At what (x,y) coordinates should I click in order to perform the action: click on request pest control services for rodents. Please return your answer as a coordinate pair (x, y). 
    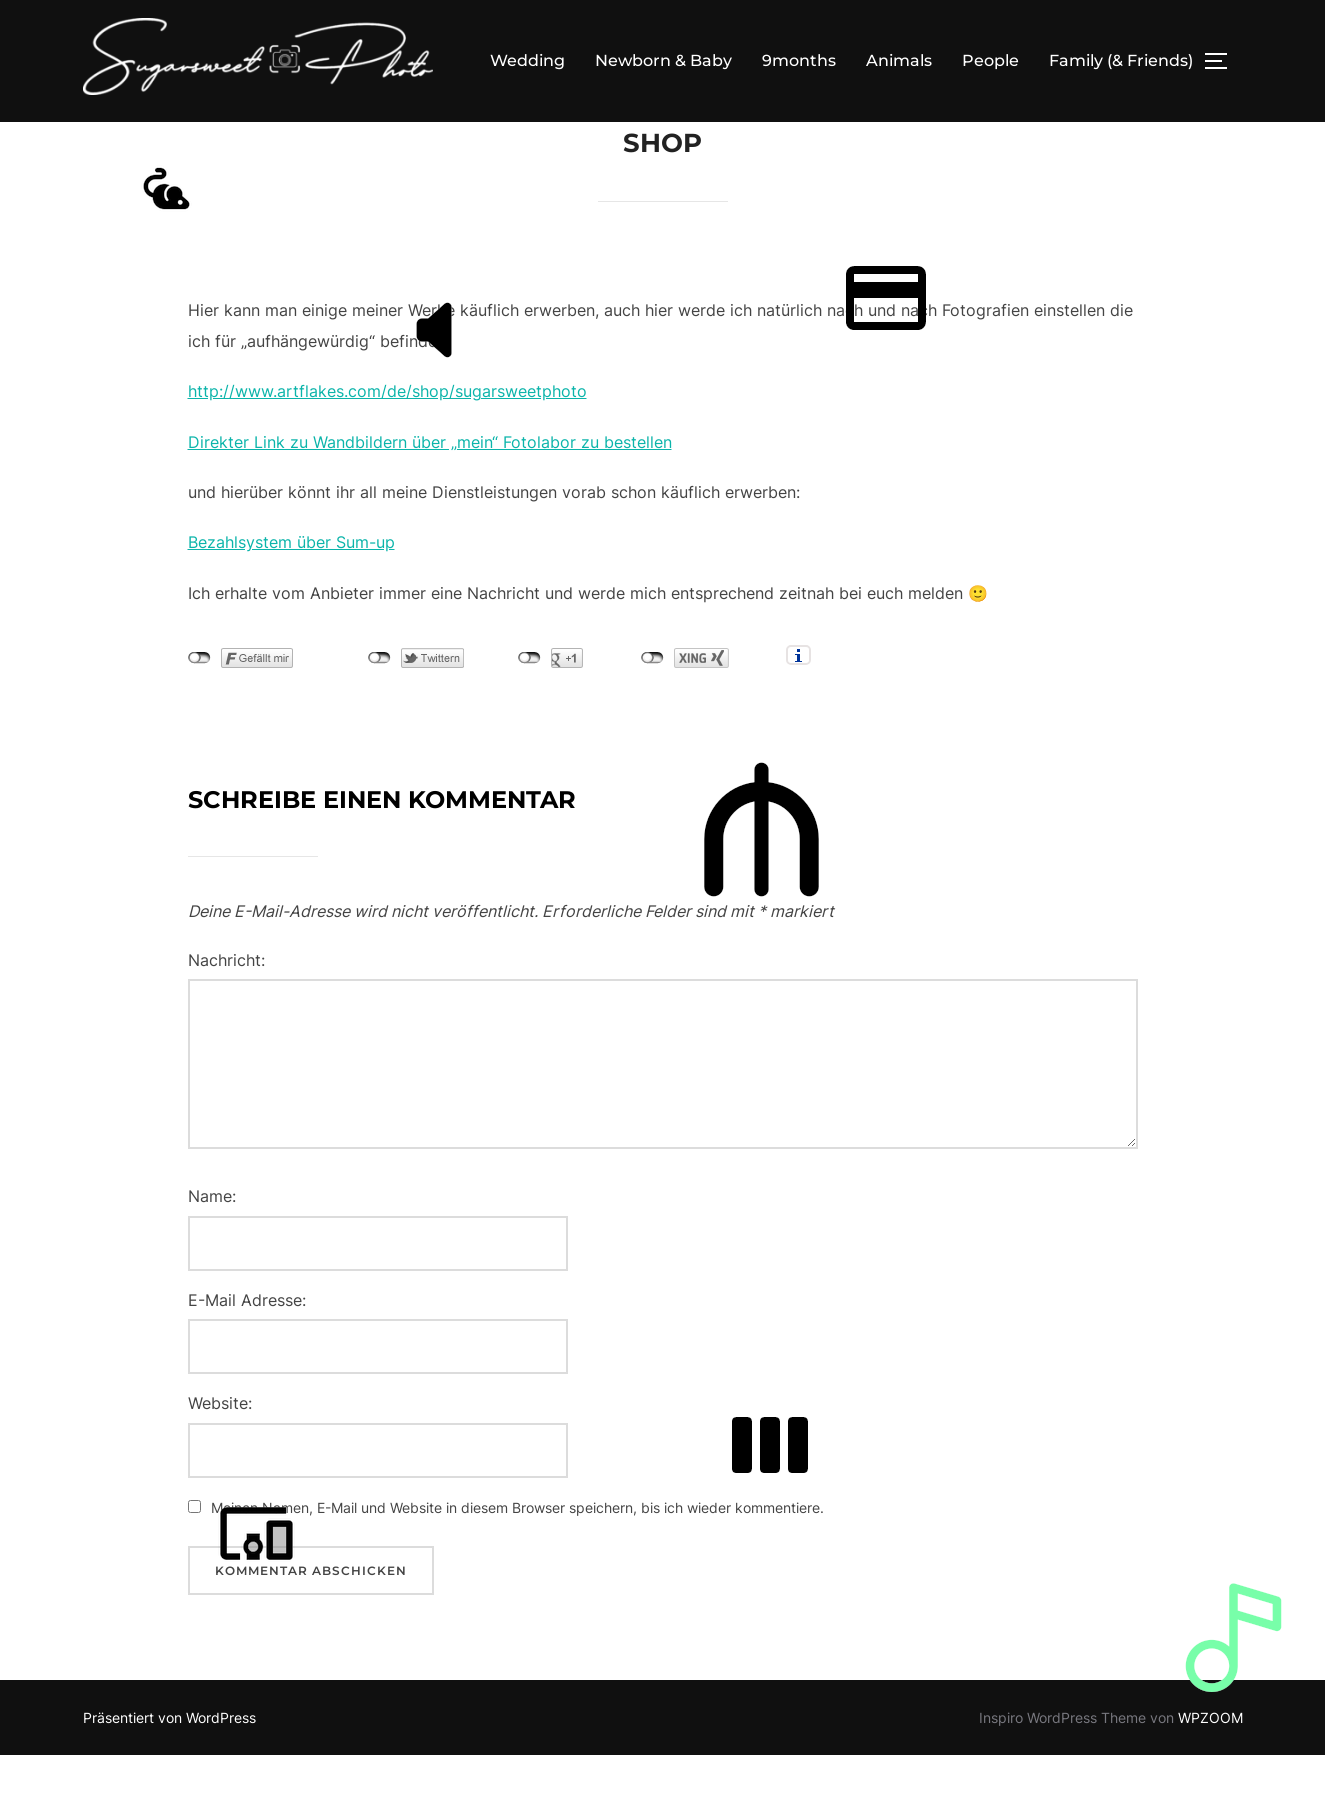
    Looking at the image, I should click on (166, 188).